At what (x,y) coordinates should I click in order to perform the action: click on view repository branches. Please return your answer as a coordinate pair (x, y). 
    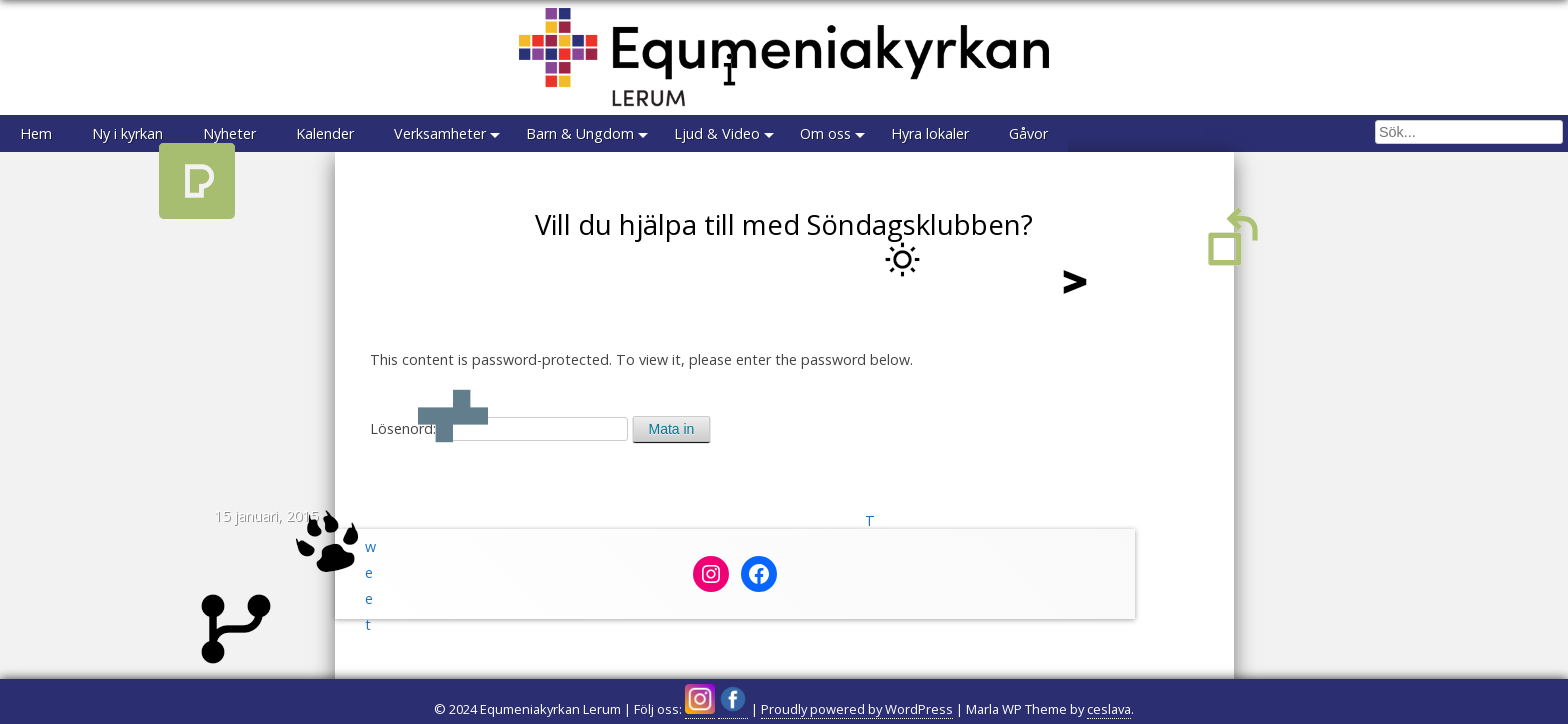
    Looking at the image, I should click on (236, 629).